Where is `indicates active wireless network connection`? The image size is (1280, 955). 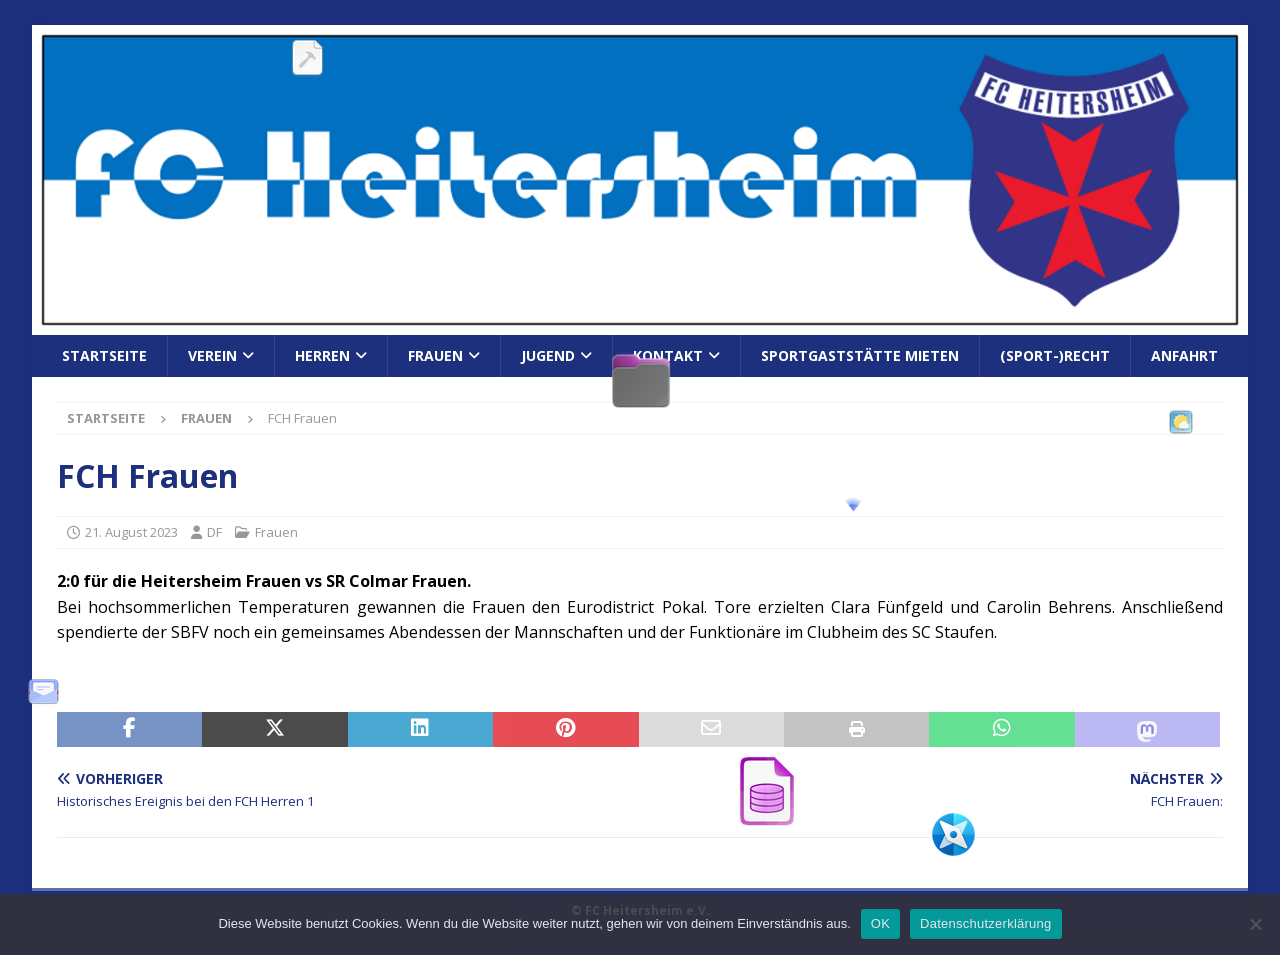 indicates active wireless network connection is located at coordinates (853, 504).